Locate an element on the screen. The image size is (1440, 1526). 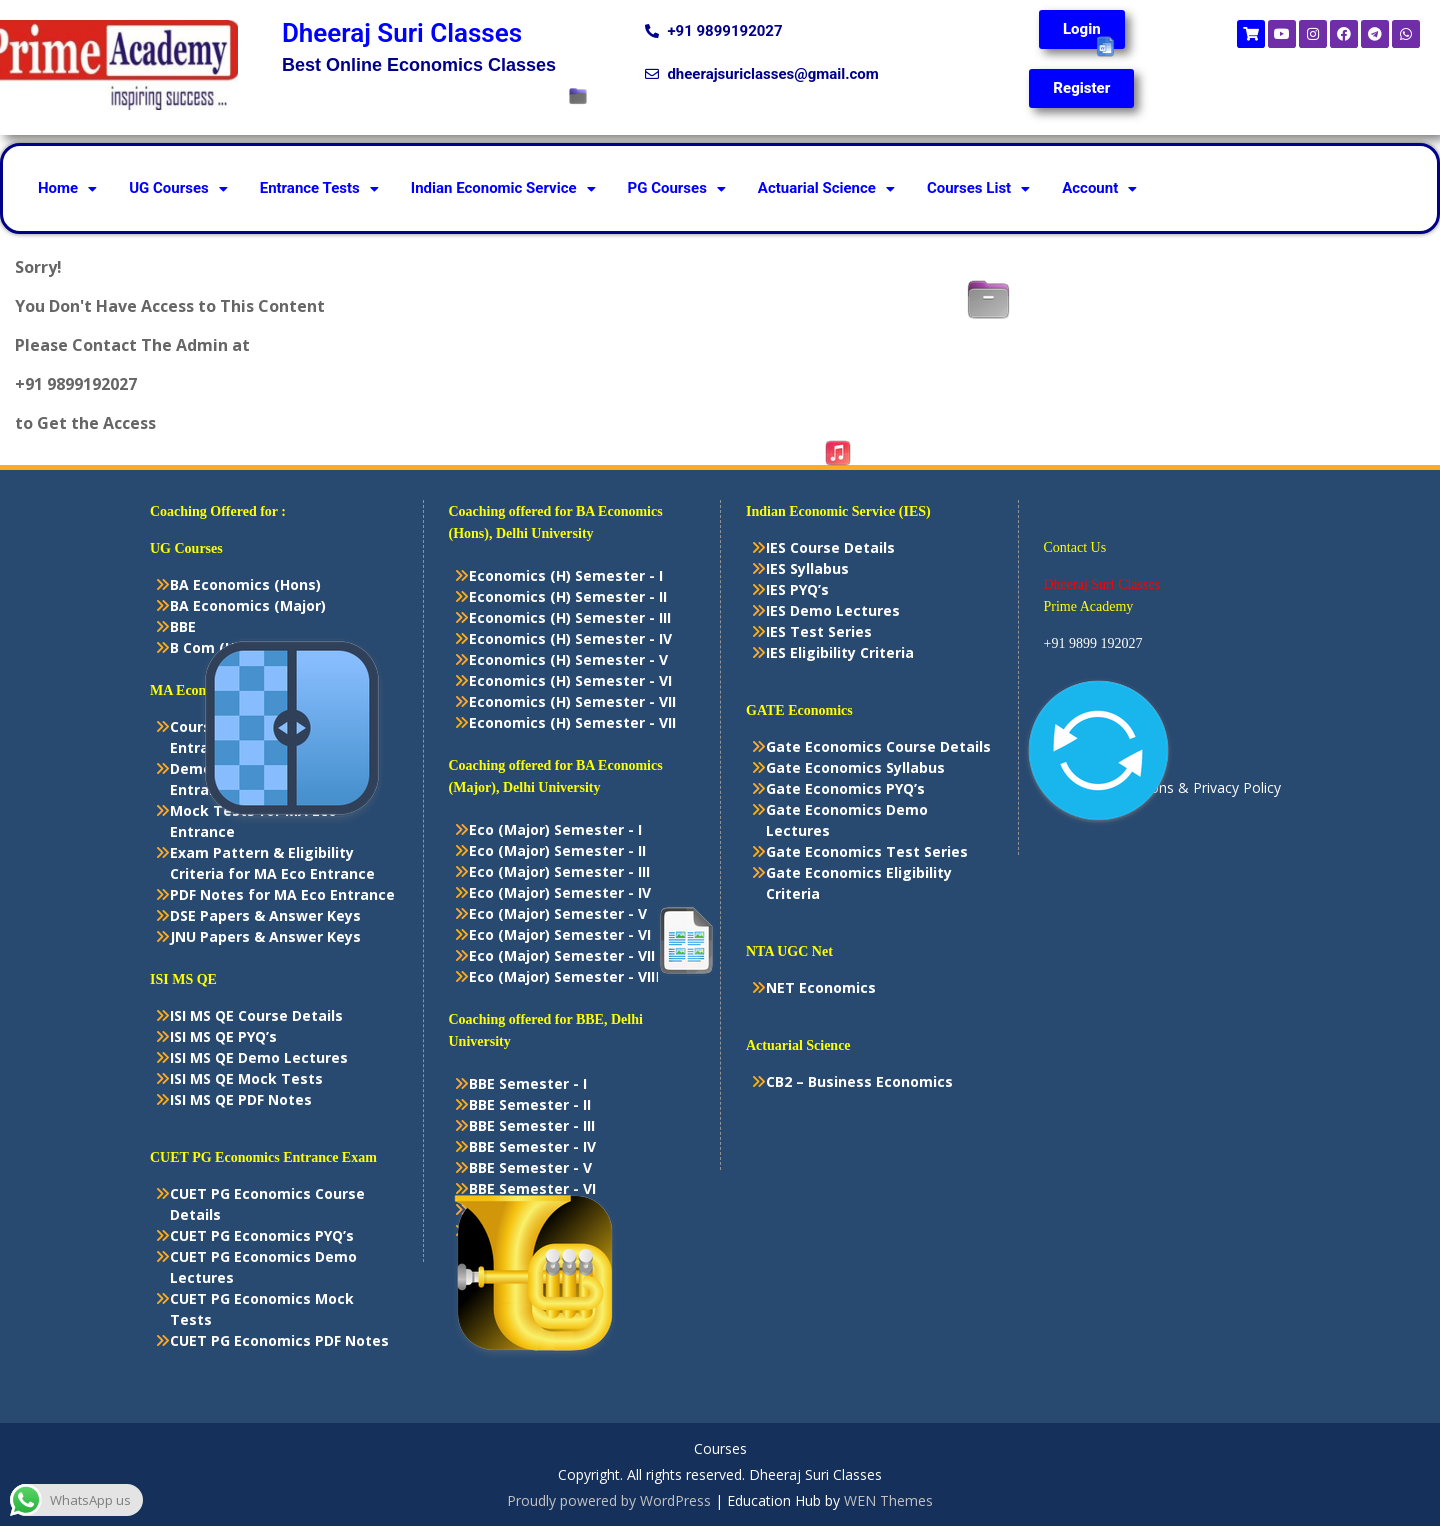
open an opendocument master document file is located at coordinates (686, 940).